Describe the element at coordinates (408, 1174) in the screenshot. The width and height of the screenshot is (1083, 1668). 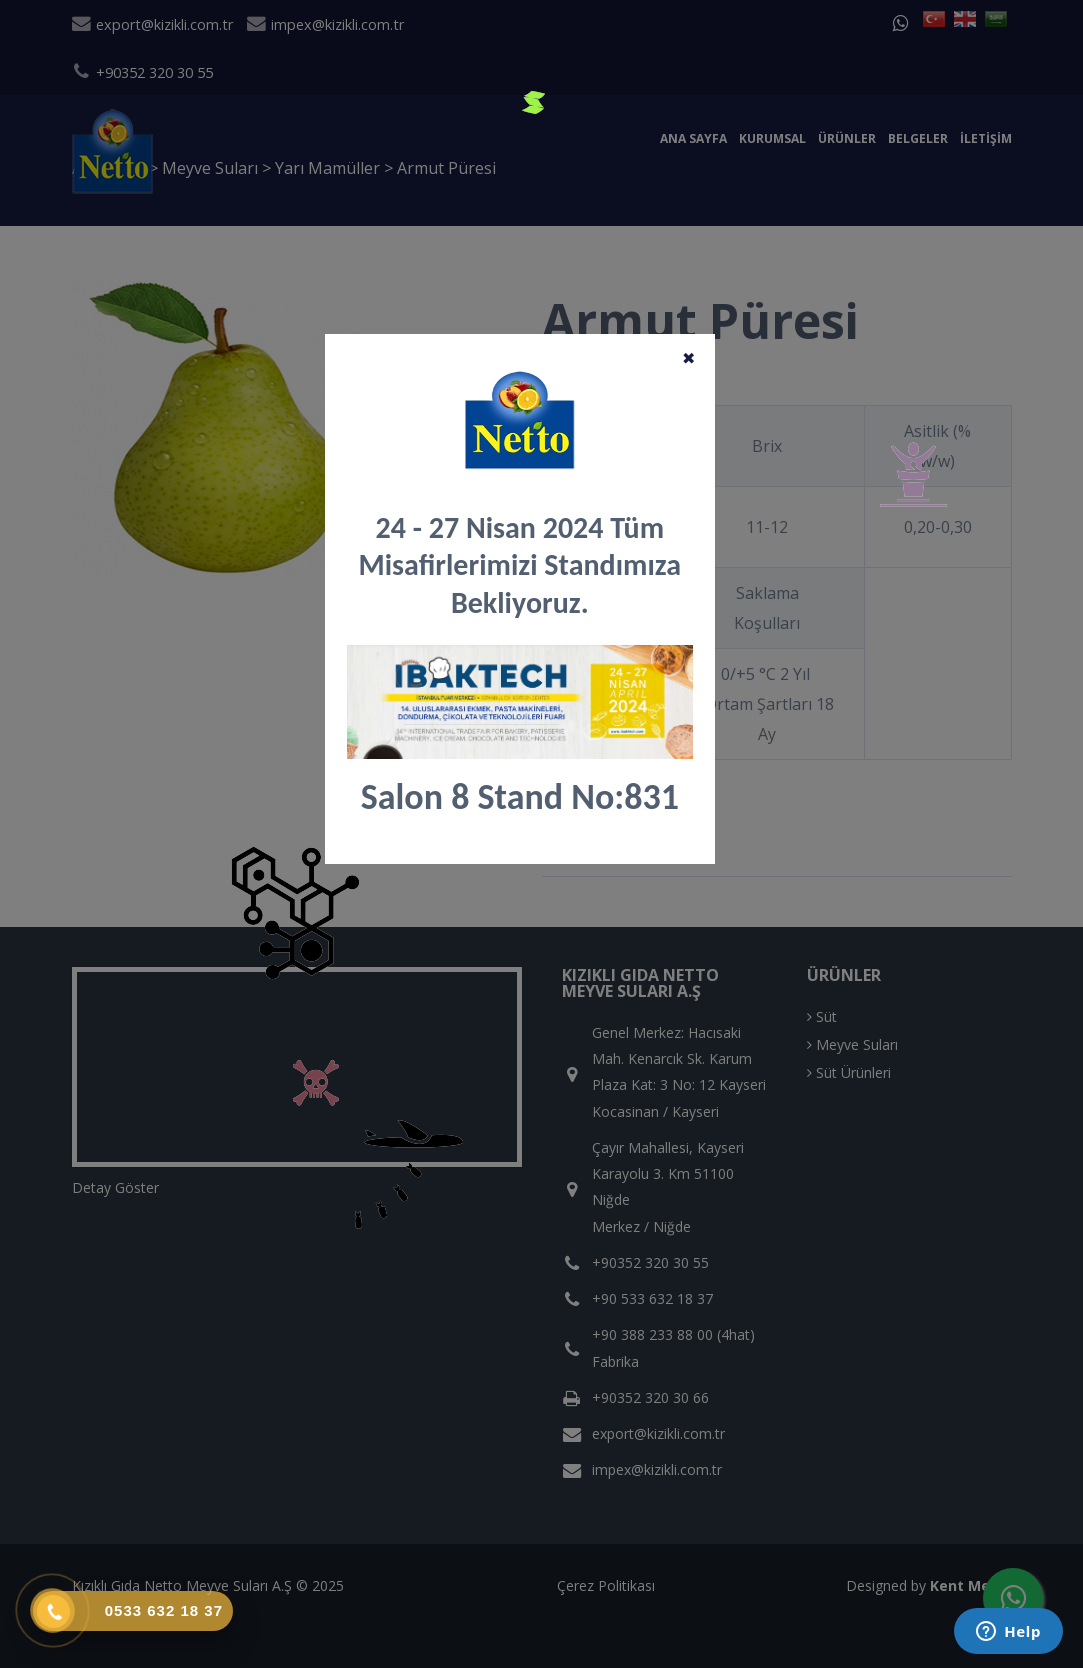
I see `activate area-of-effect attack ability` at that location.